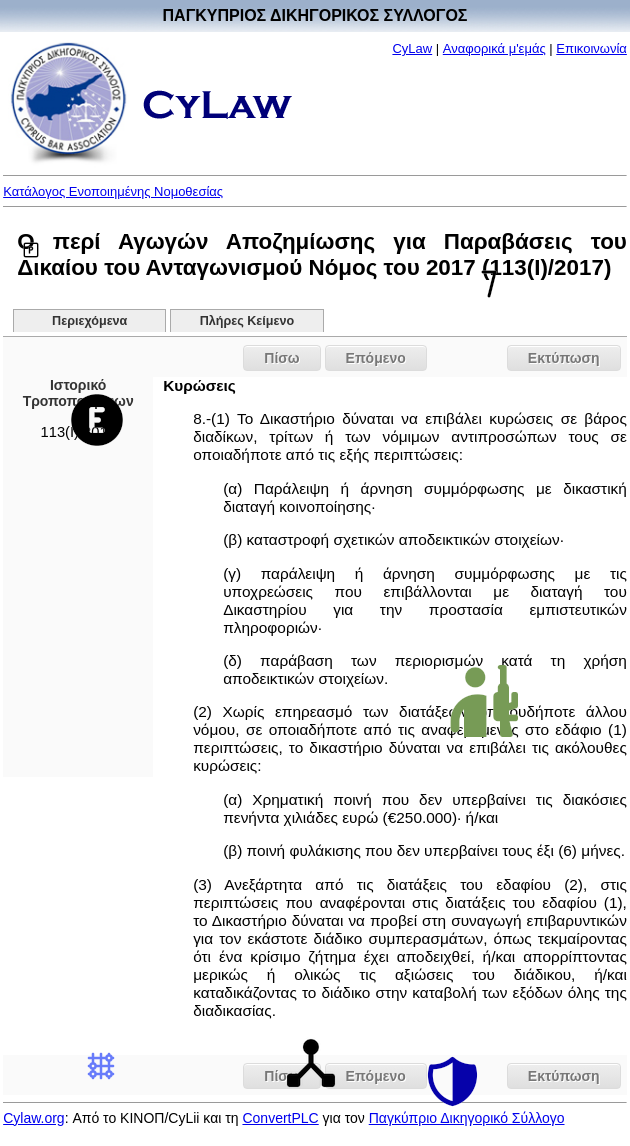 Image resolution: width=630 pixels, height=1146 pixels. What do you see at coordinates (311, 1063) in the screenshot?
I see `connect or manage connected devices` at bounding box center [311, 1063].